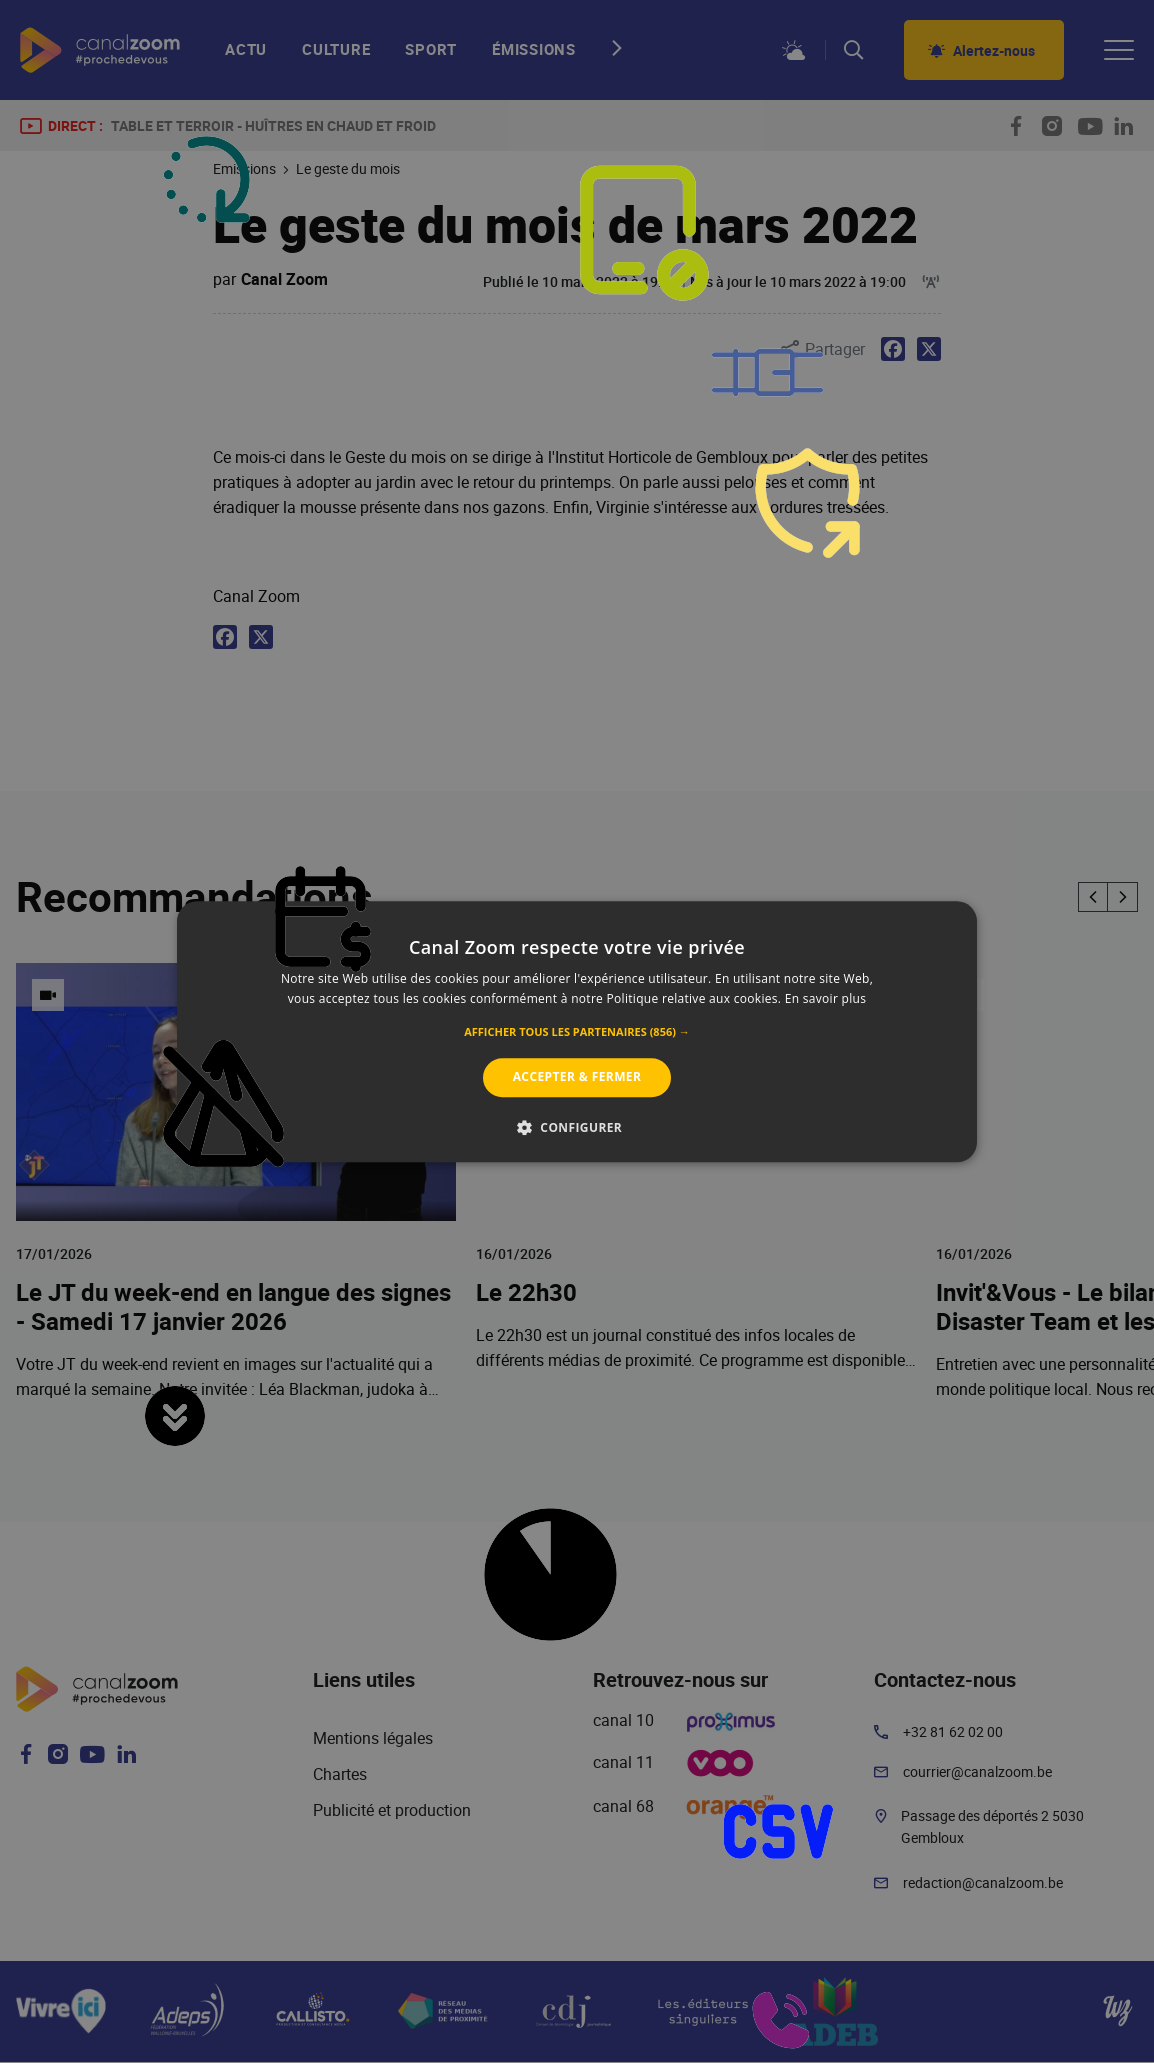 The width and height of the screenshot is (1154, 2063). What do you see at coordinates (782, 2019) in the screenshot?
I see `make a phone call` at bounding box center [782, 2019].